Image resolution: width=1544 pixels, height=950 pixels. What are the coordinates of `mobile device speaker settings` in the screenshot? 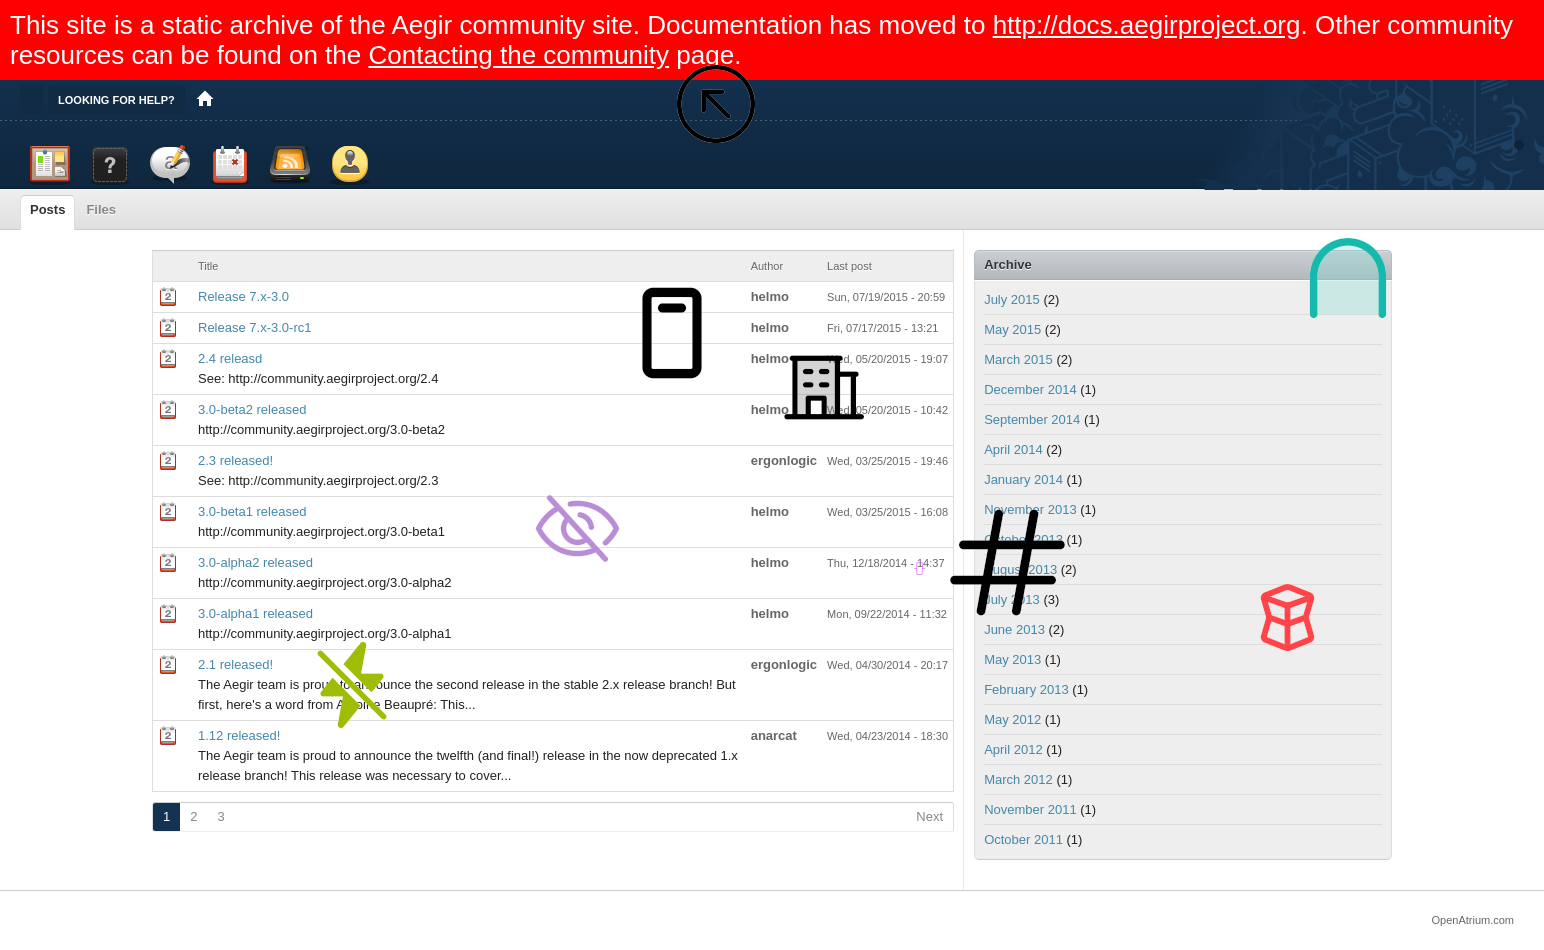 It's located at (672, 333).